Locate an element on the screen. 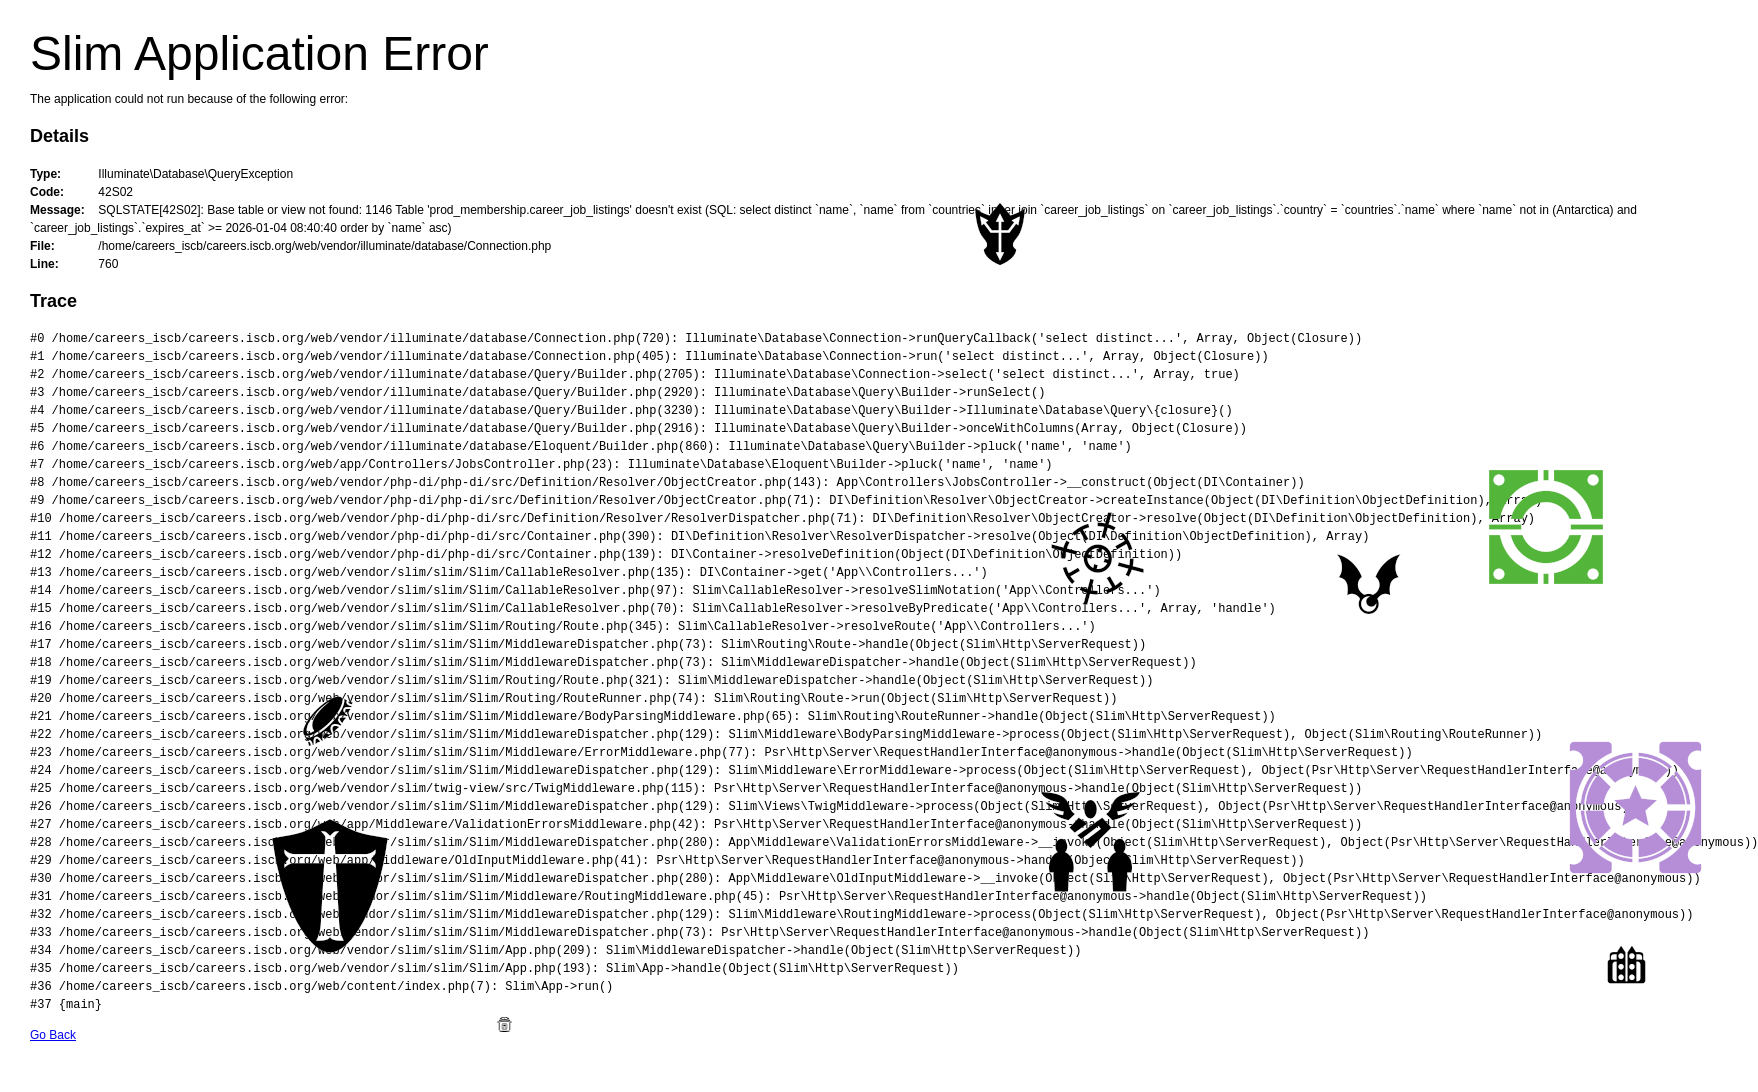  decorative abstract building or castle icon is located at coordinates (1626, 964).